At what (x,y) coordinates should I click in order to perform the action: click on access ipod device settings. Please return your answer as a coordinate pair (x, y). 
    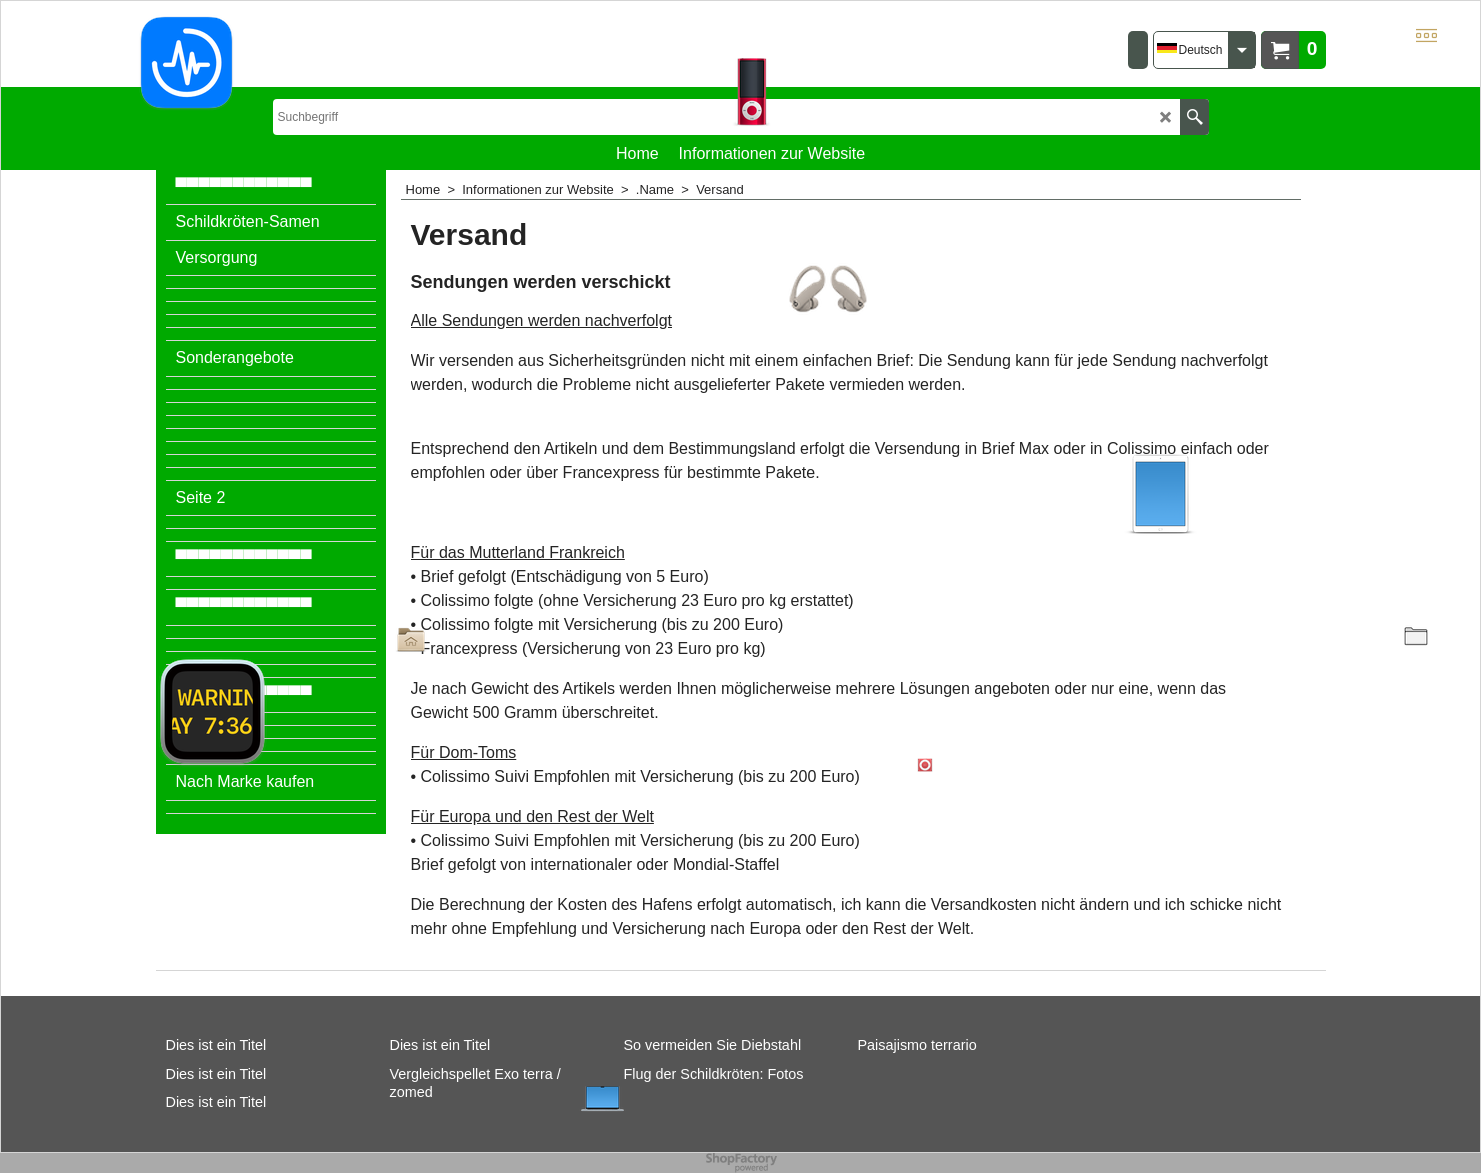
    Looking at the image, I should click on (751, 92).